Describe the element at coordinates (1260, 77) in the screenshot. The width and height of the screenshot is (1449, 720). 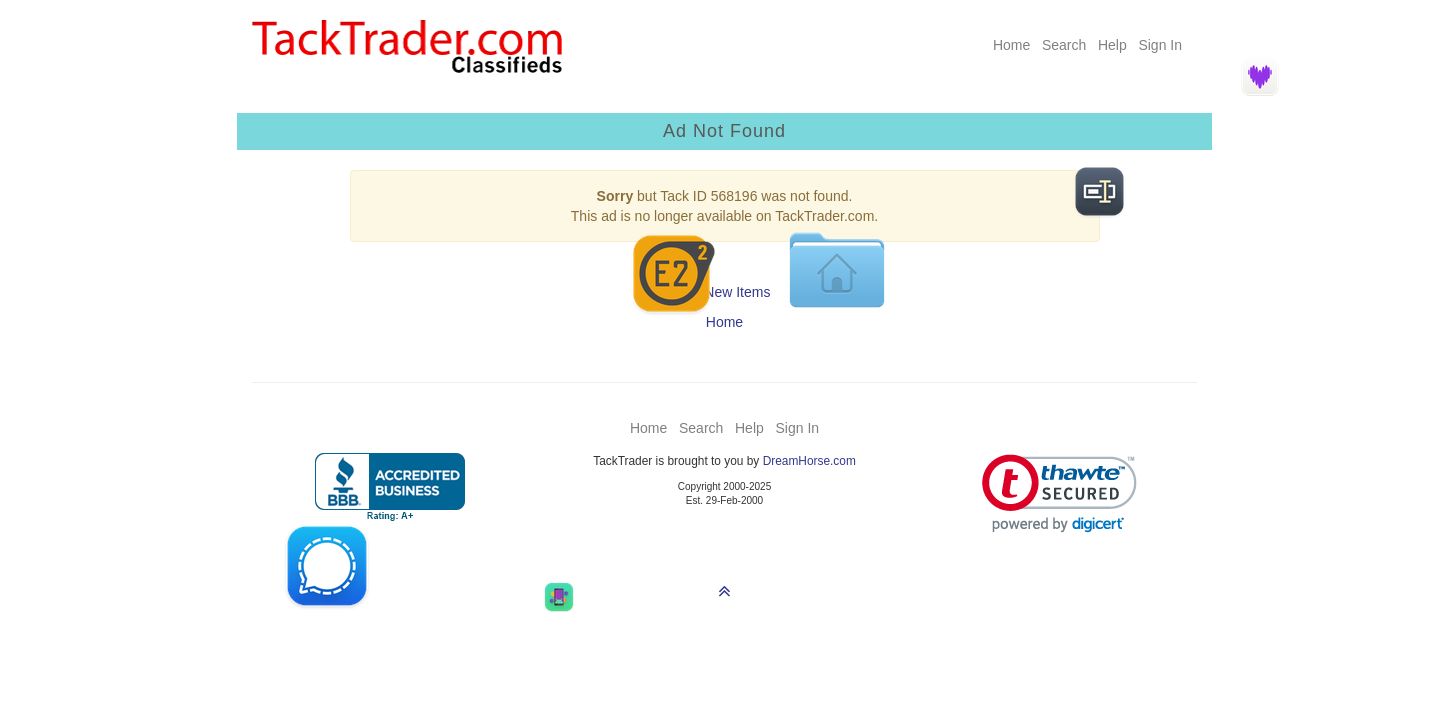
I see `open deezer music streaming app` at that location.